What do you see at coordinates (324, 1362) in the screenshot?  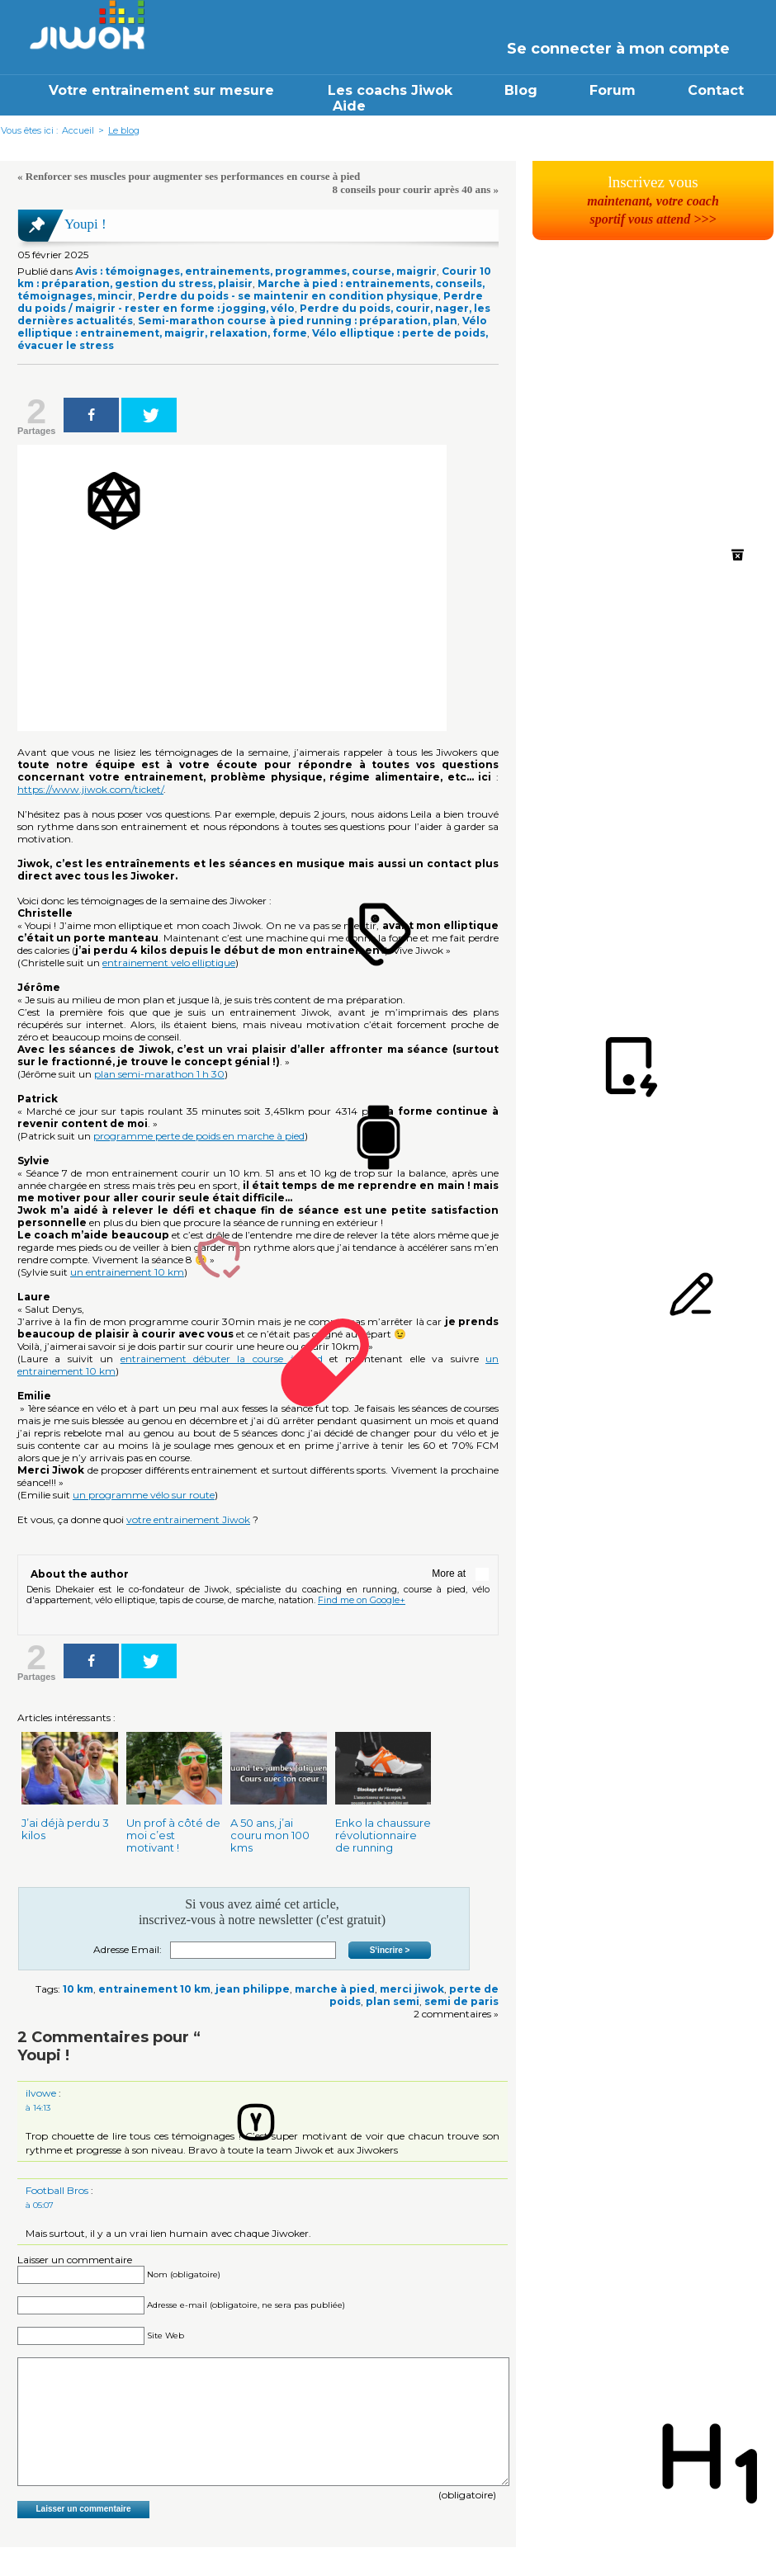 I see `access medication reminders or health settings` at bounding box center [324, 1362].